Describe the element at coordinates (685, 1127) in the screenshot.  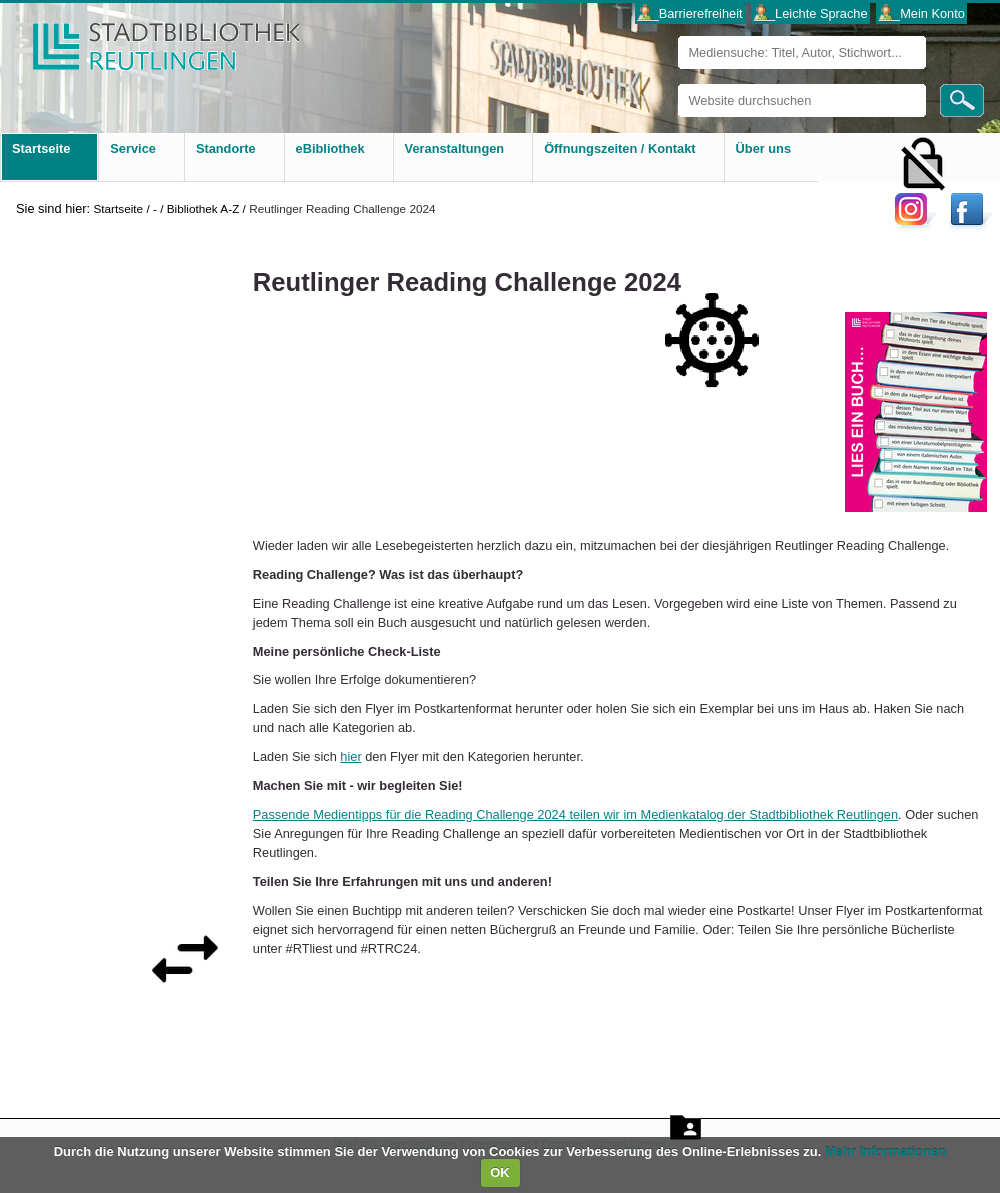
I see `open a shared folder` at that location.